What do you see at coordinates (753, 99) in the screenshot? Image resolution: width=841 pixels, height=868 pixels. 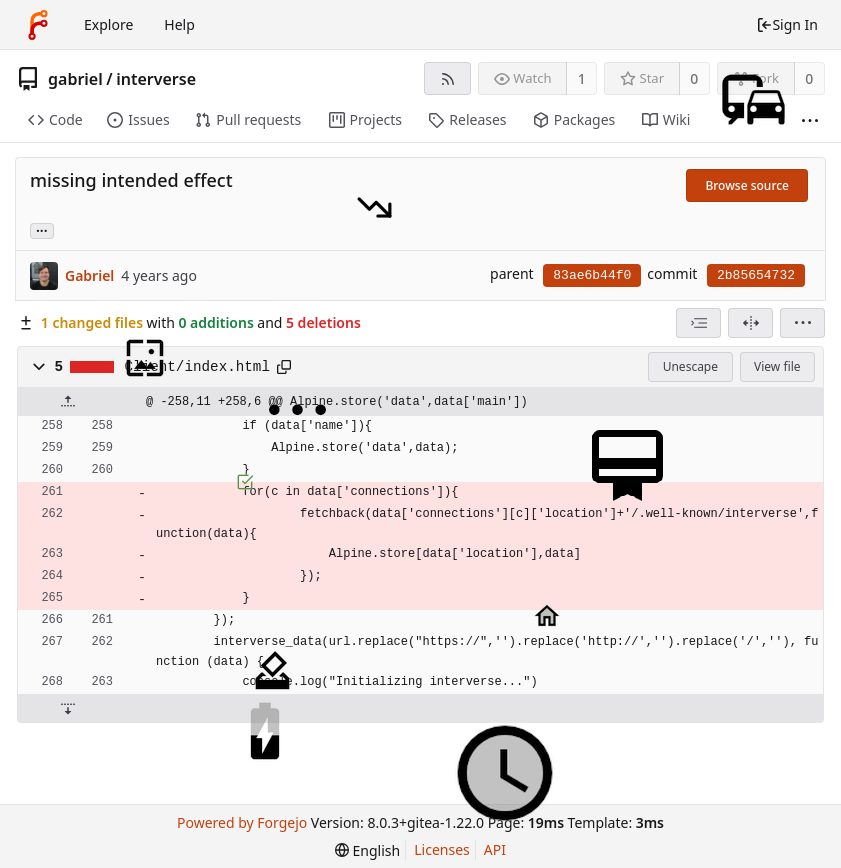 I see `view commute options and routes` at bounding box center [753, 99].